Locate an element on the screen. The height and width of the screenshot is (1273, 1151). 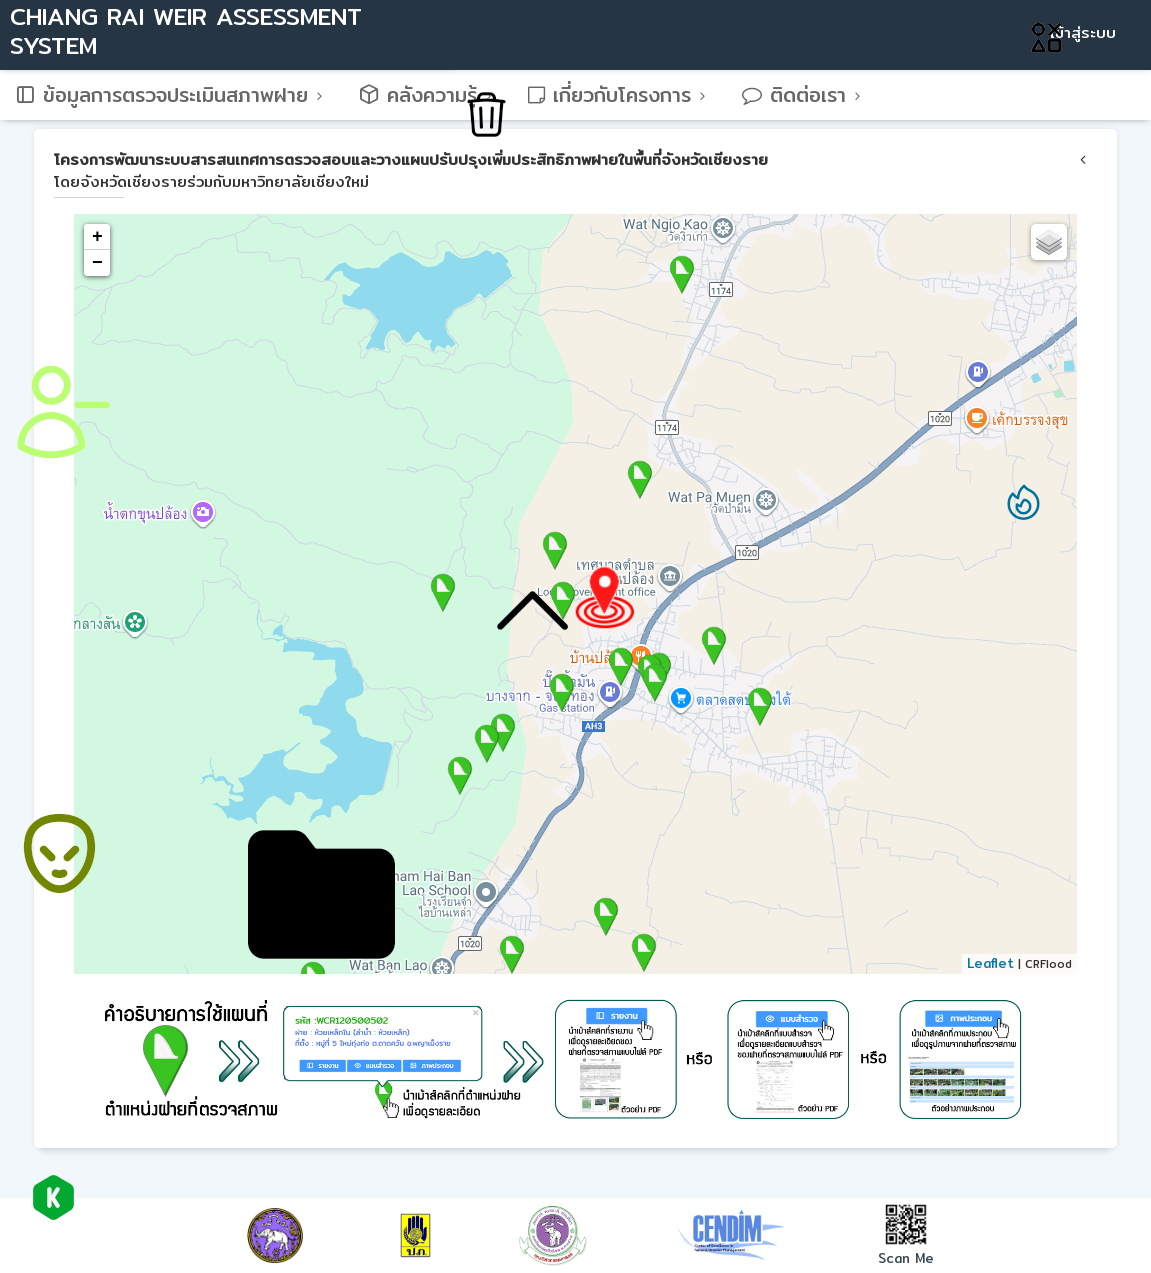
delete selected item is located at coordinates (486, 114).